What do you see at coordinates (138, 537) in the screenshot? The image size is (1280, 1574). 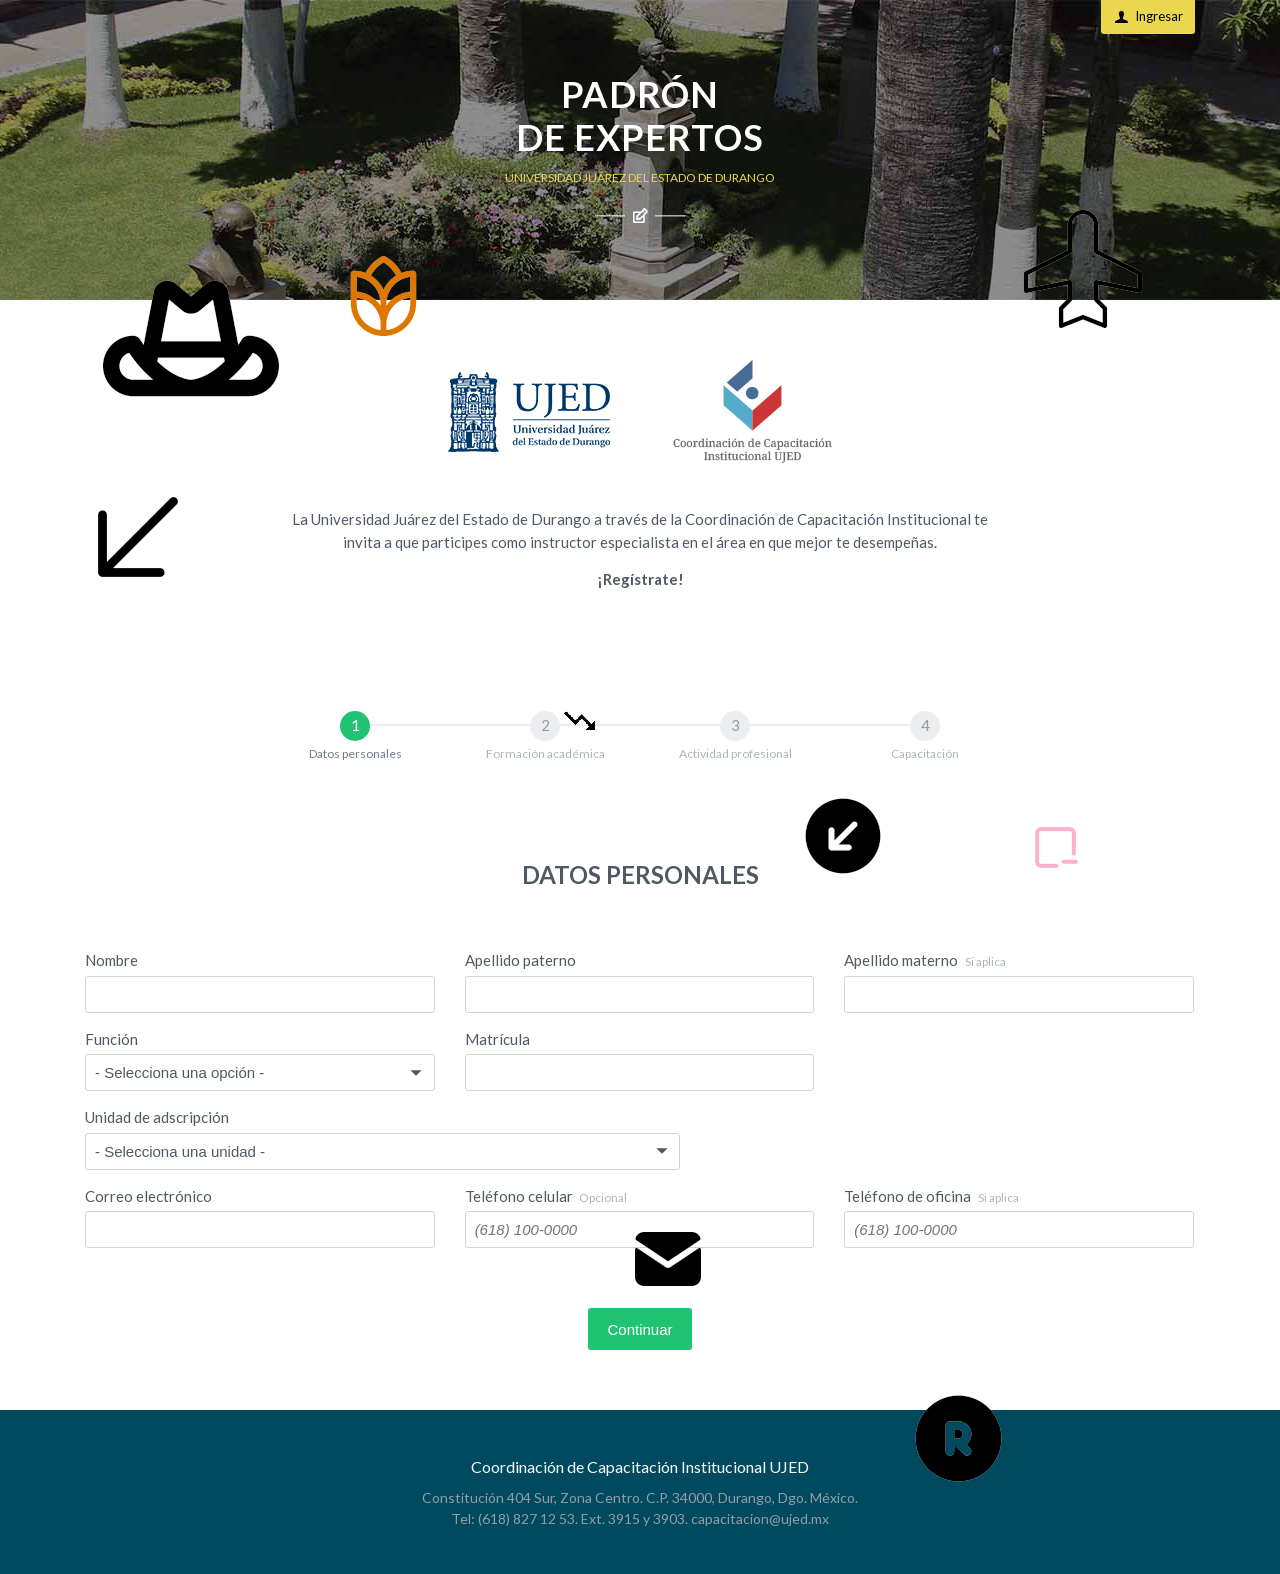 I see `navigate to the bottom-left or previous section` at bounding box center [138, 537].